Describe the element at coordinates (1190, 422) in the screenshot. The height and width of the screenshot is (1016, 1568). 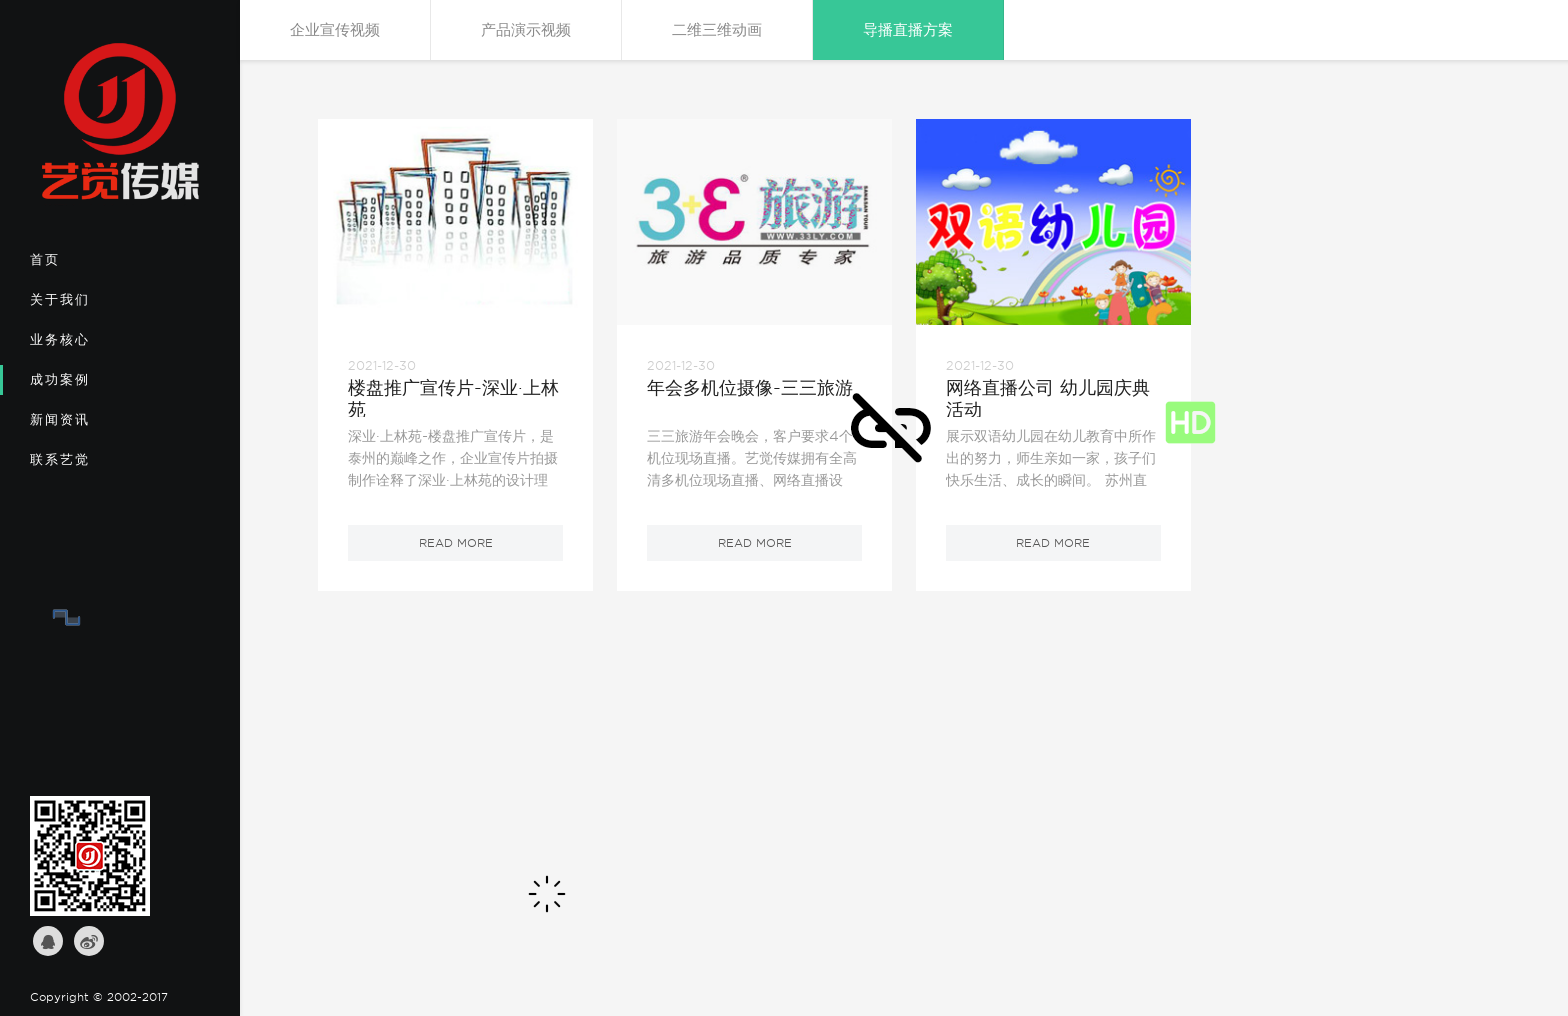
I see `indicates high-definition video quality` at that location.